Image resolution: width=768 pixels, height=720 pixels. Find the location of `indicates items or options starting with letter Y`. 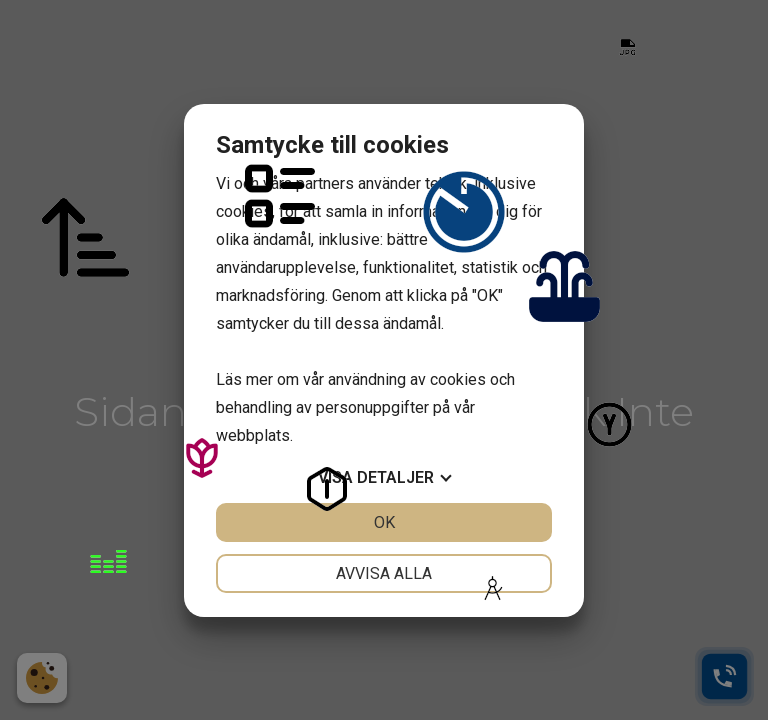

indicates items or options starting with letter Y is located at coordinates (609, 424).